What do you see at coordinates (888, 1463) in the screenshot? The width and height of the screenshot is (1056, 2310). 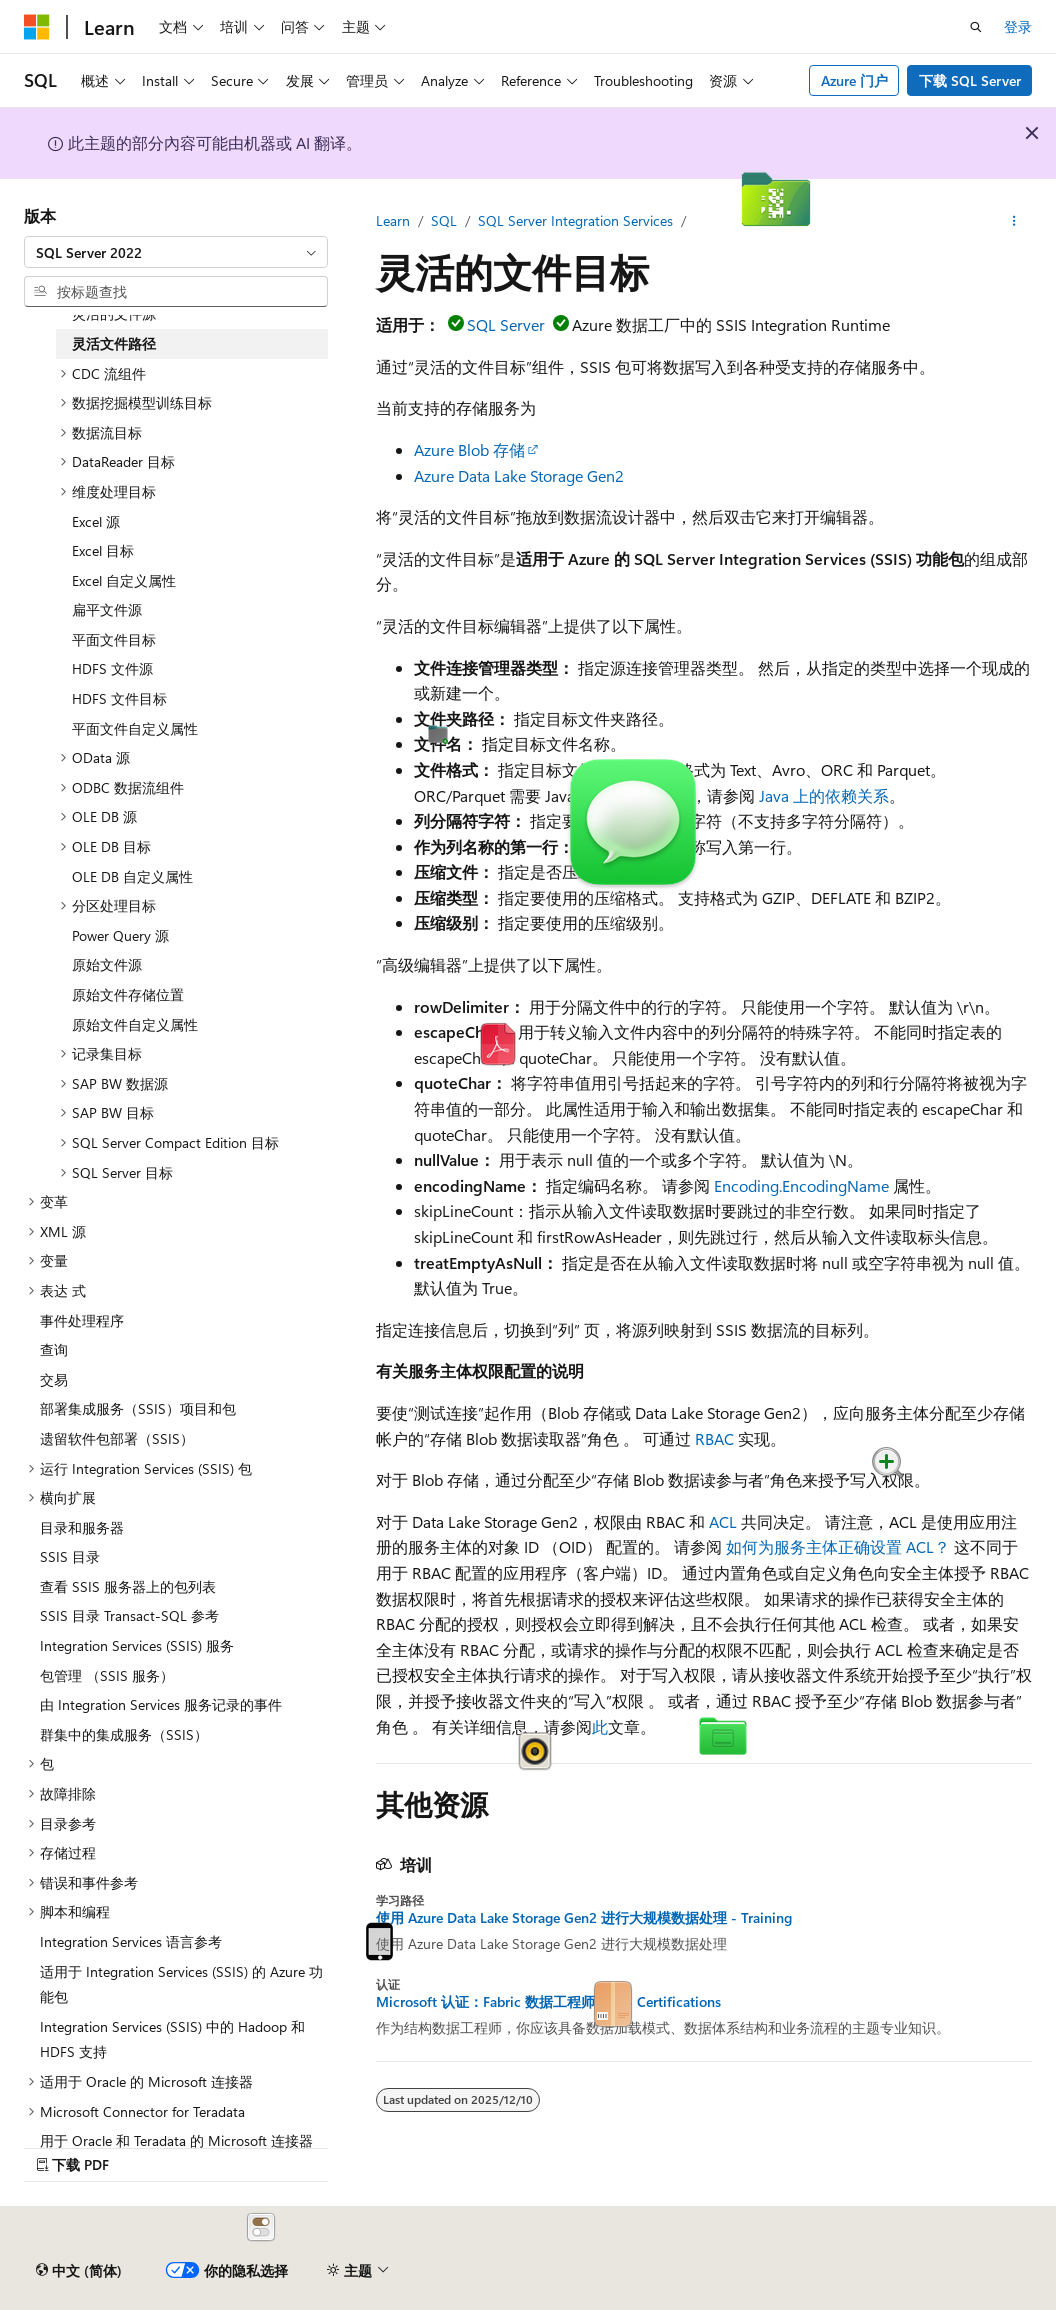 I see `zoom in on the current view` at bounding box center [888, 1463].